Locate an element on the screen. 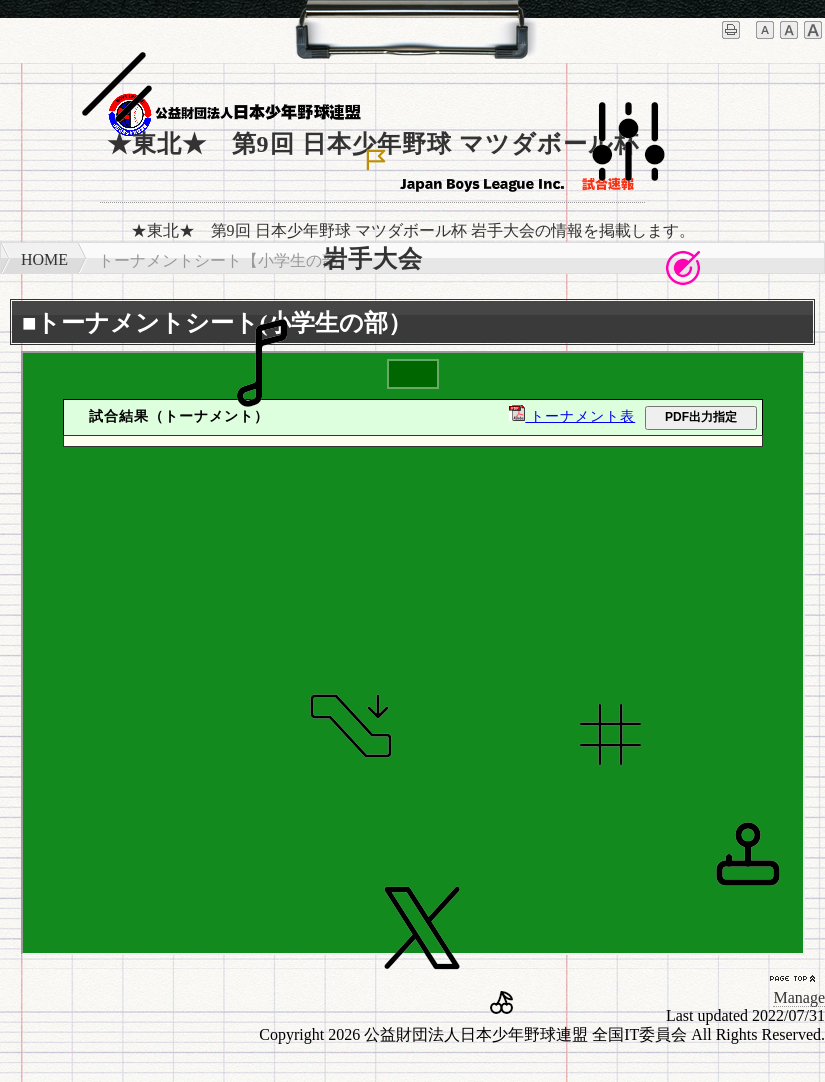 The height and width of the screenshot is (1082, 825). open the X (formerly Twitter) app is located at coordinates (422, 928).